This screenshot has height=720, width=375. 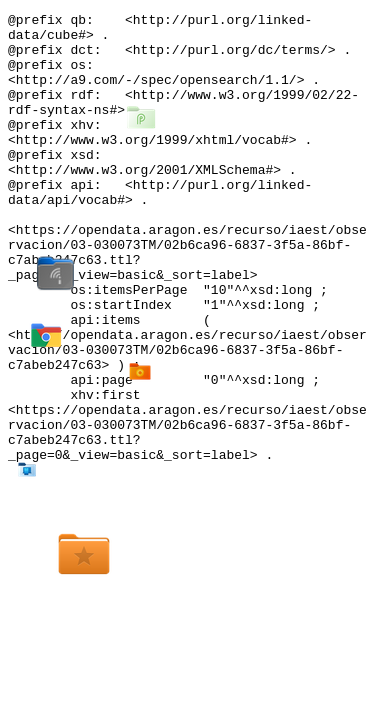 I want to click on open folder containing Google Chrome files, so click(x=46, y=336).